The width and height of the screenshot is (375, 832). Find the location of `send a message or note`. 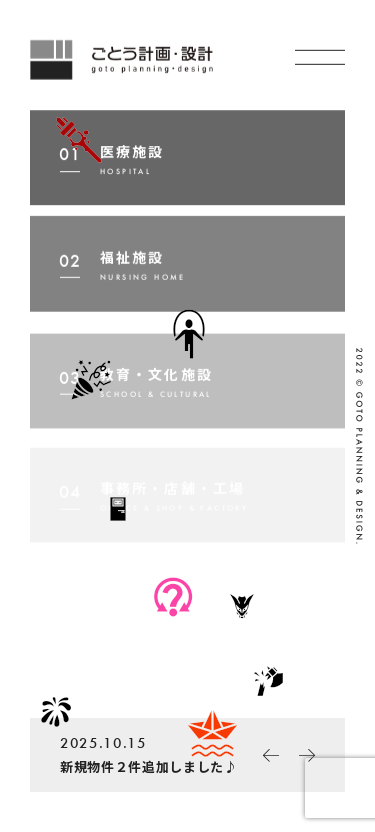

send a message or note is located at coordinates (212, 733).